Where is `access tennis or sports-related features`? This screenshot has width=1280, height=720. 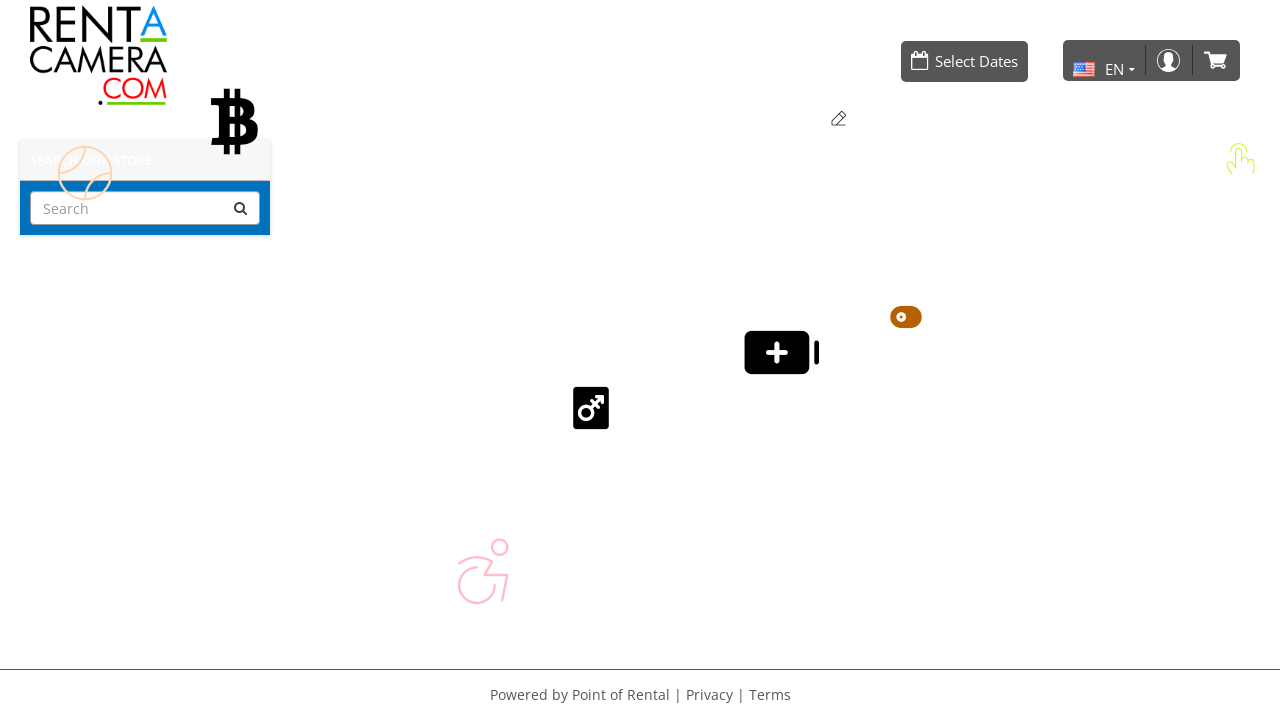
access tennis or sports-related features is located at coordinates (85, 173).